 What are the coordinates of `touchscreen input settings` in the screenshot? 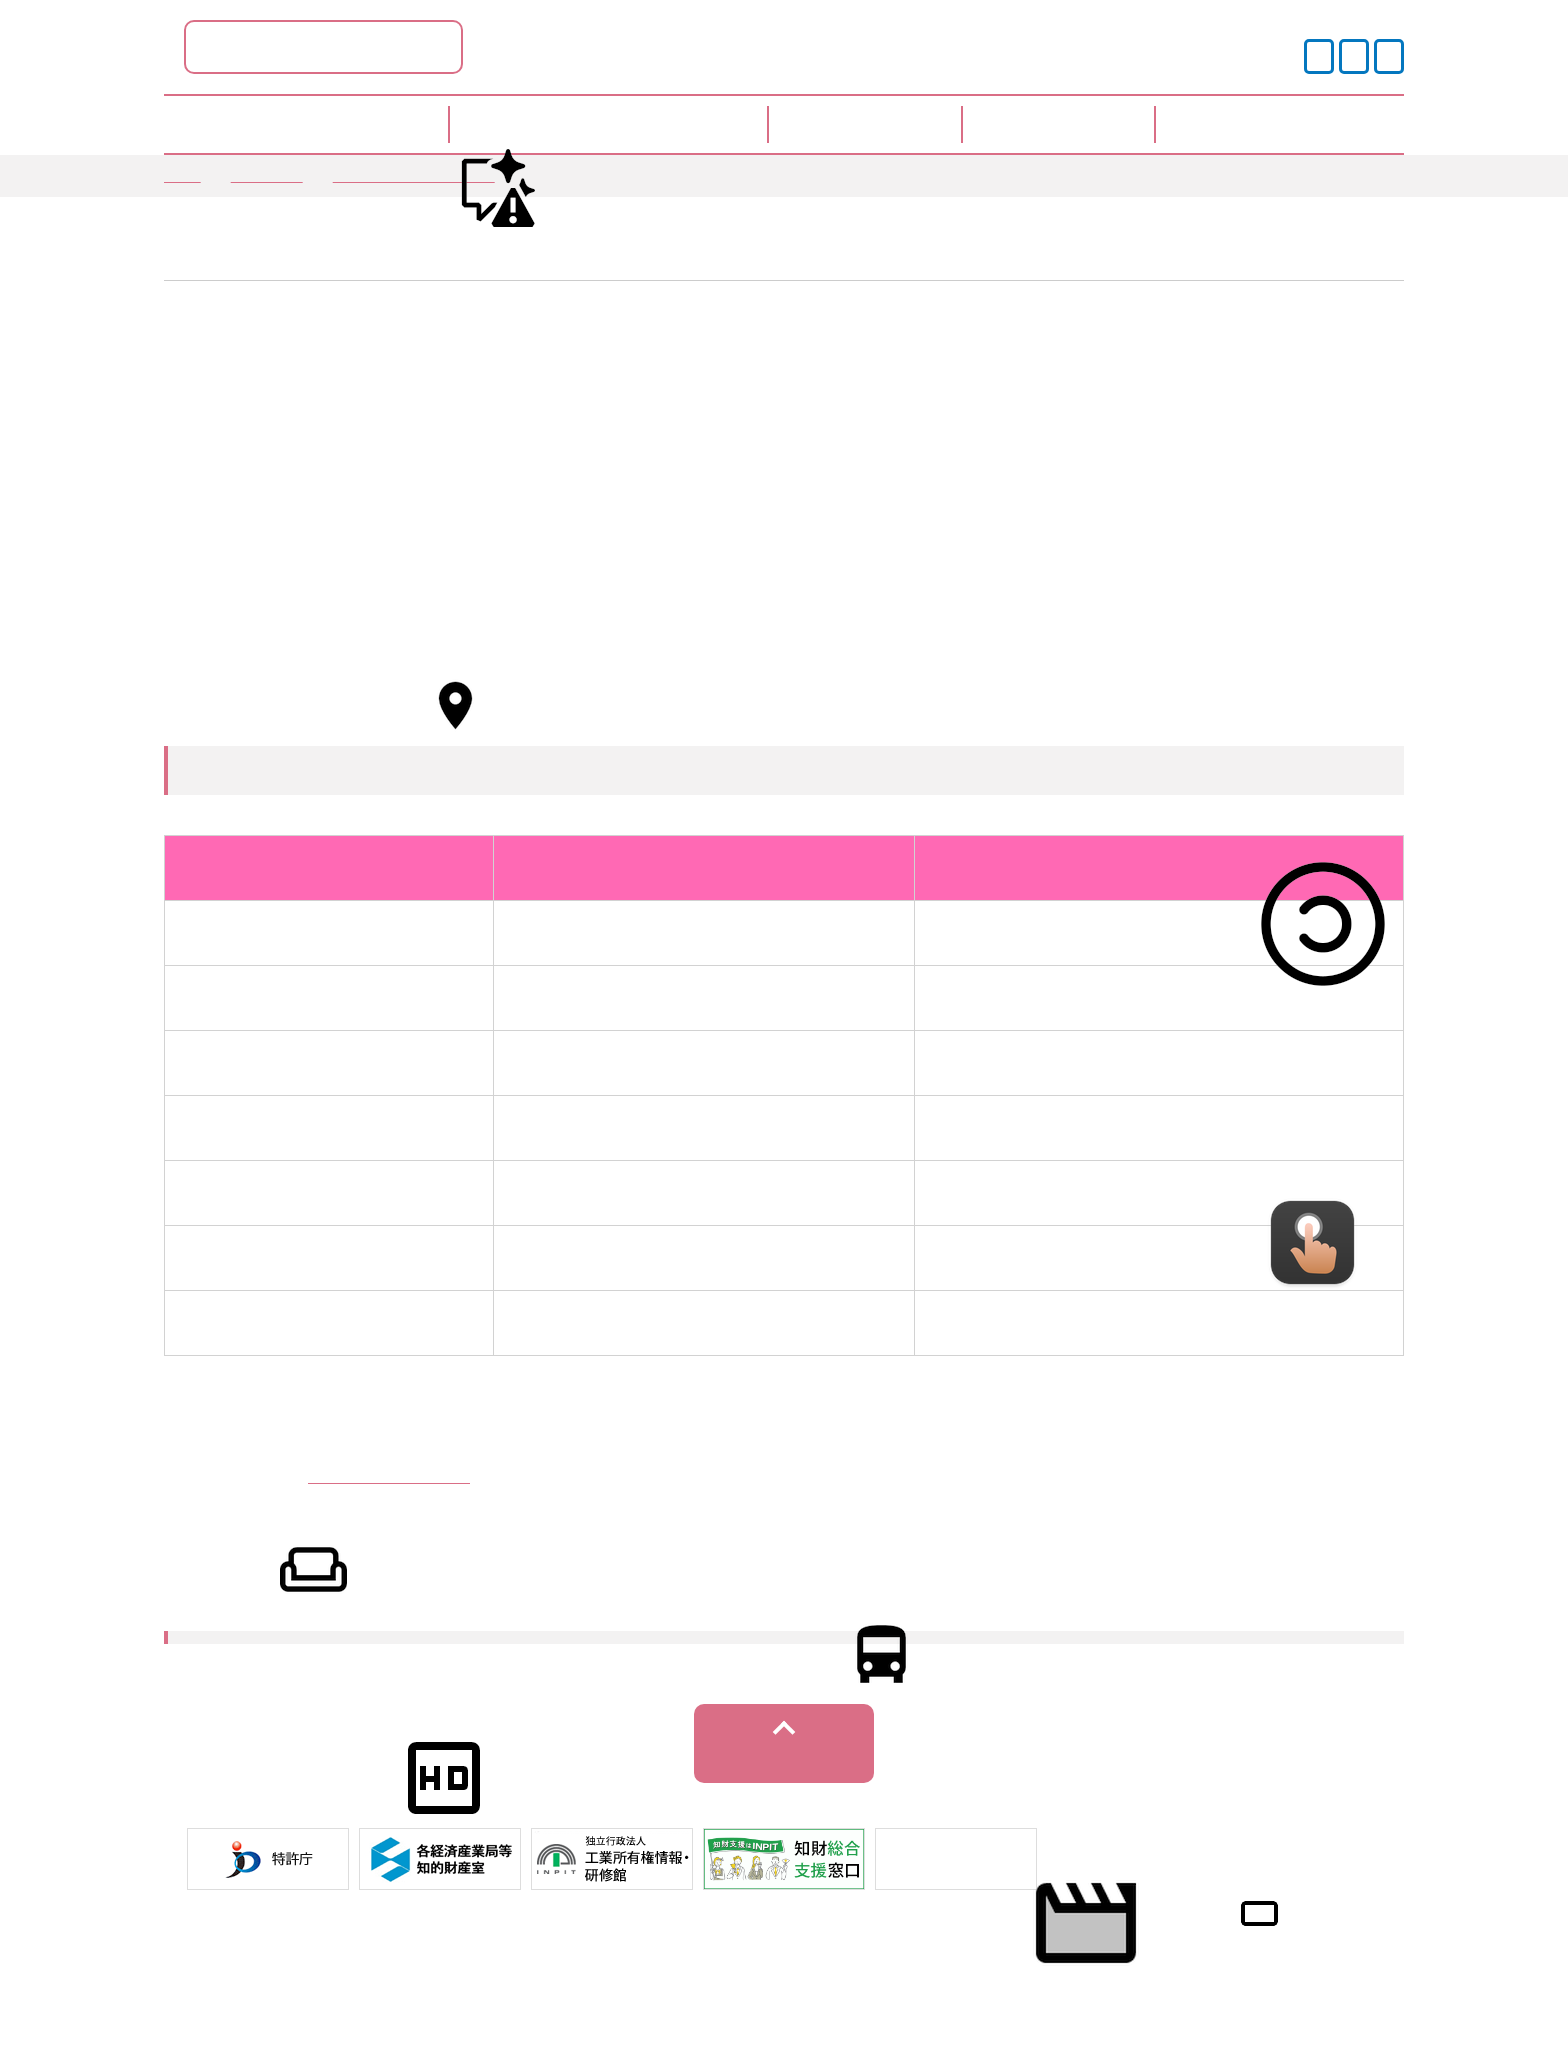 It's located at (1312, 1242).